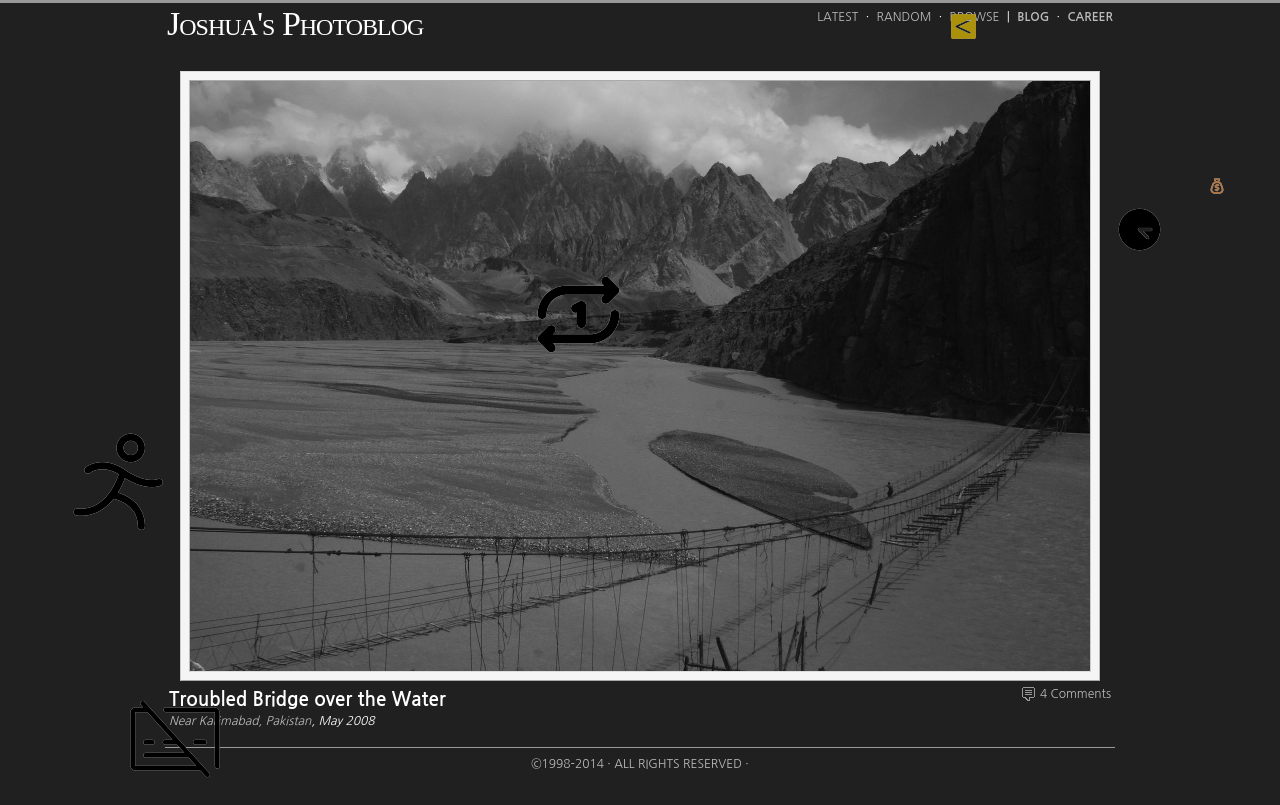  I want to click on repeat current track once, so click(578, 314).